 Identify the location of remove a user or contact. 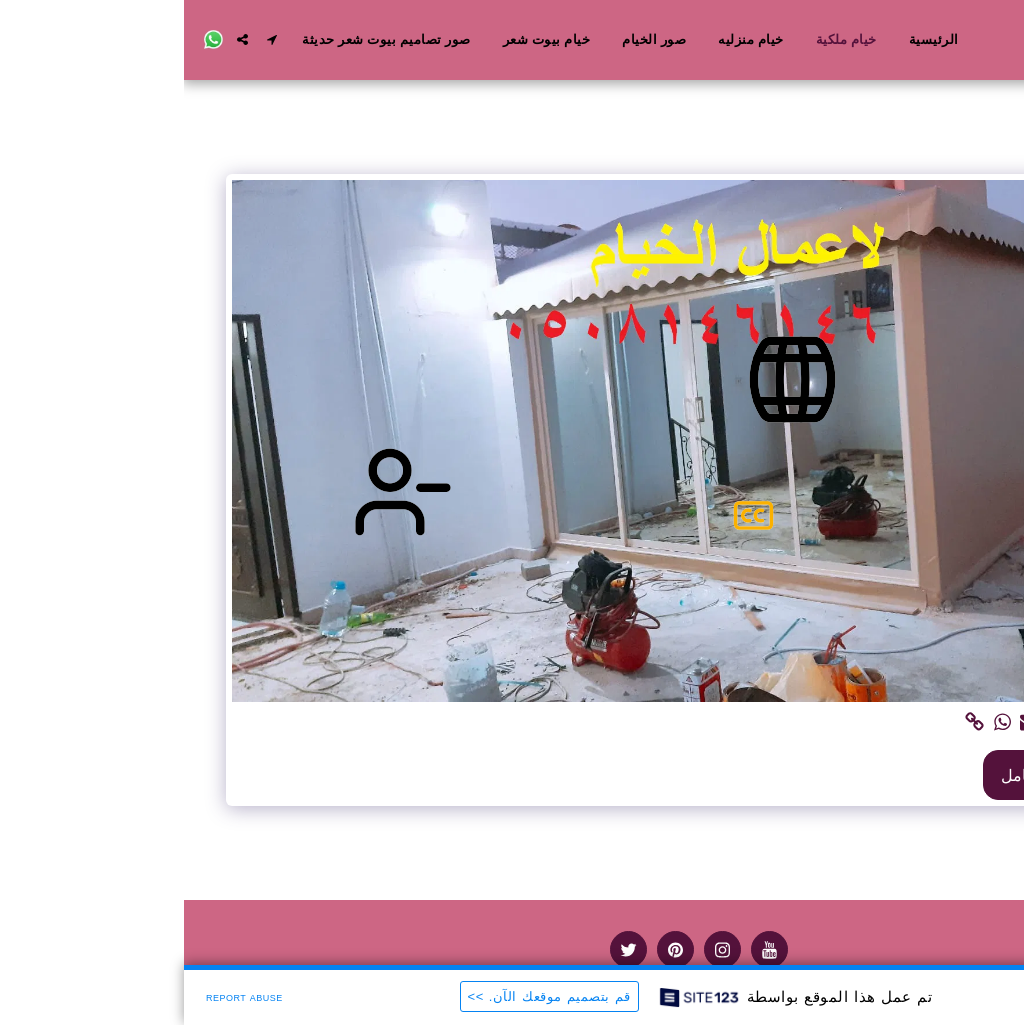
(403, 492).